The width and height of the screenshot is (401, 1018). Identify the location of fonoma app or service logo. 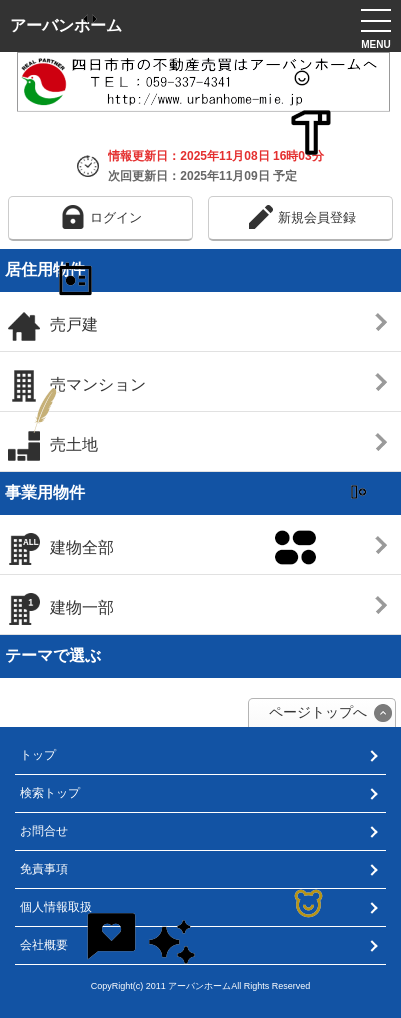
(295, 547).